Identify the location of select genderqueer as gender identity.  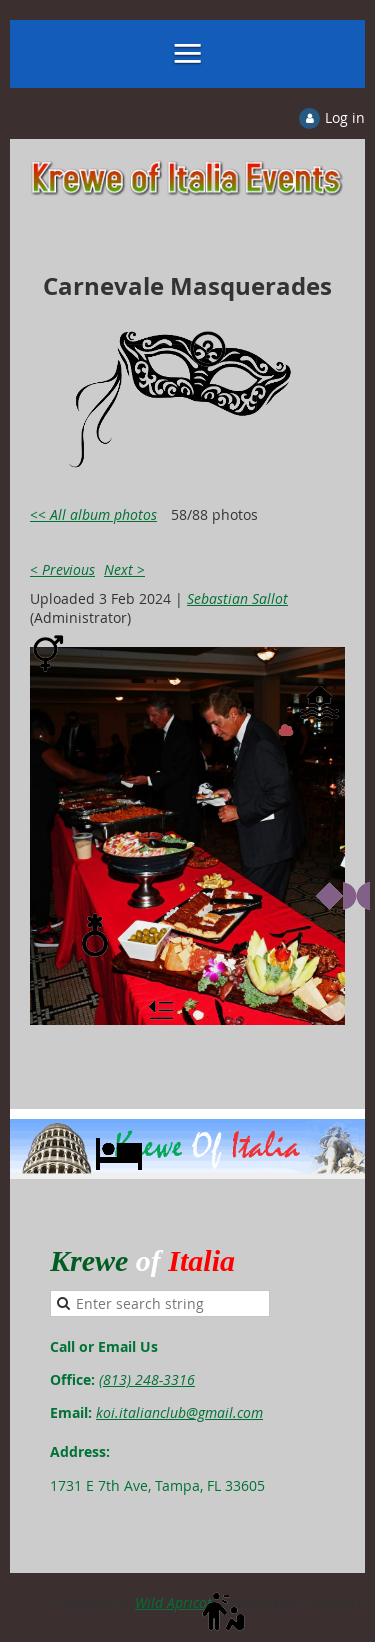
(95, 935).